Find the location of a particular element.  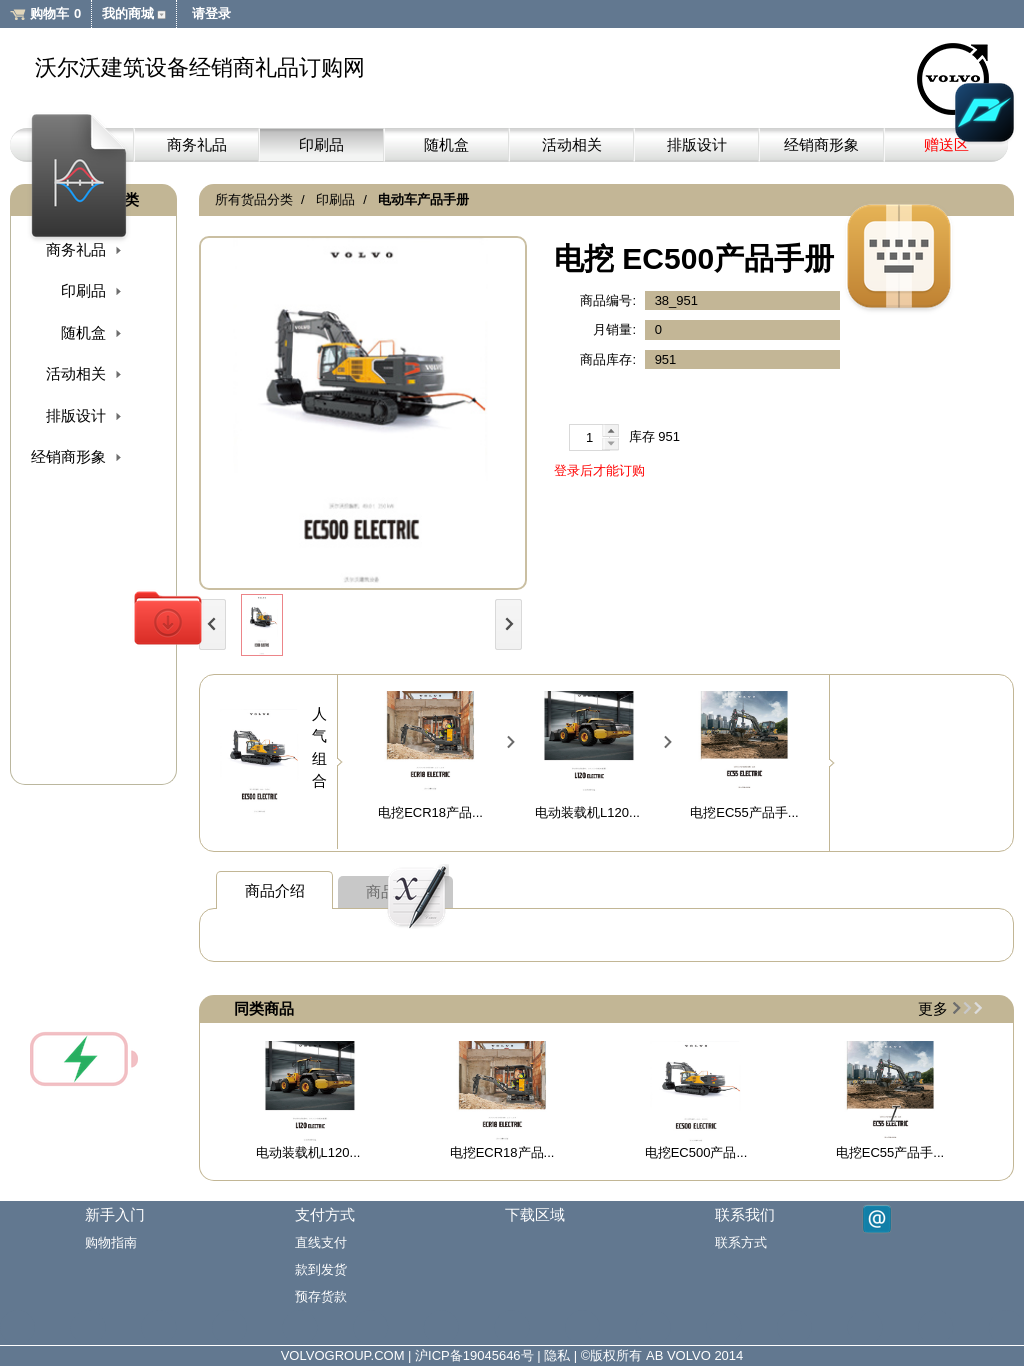

open a LabPlot2 data analysis file is located at coordinates (79, 178).